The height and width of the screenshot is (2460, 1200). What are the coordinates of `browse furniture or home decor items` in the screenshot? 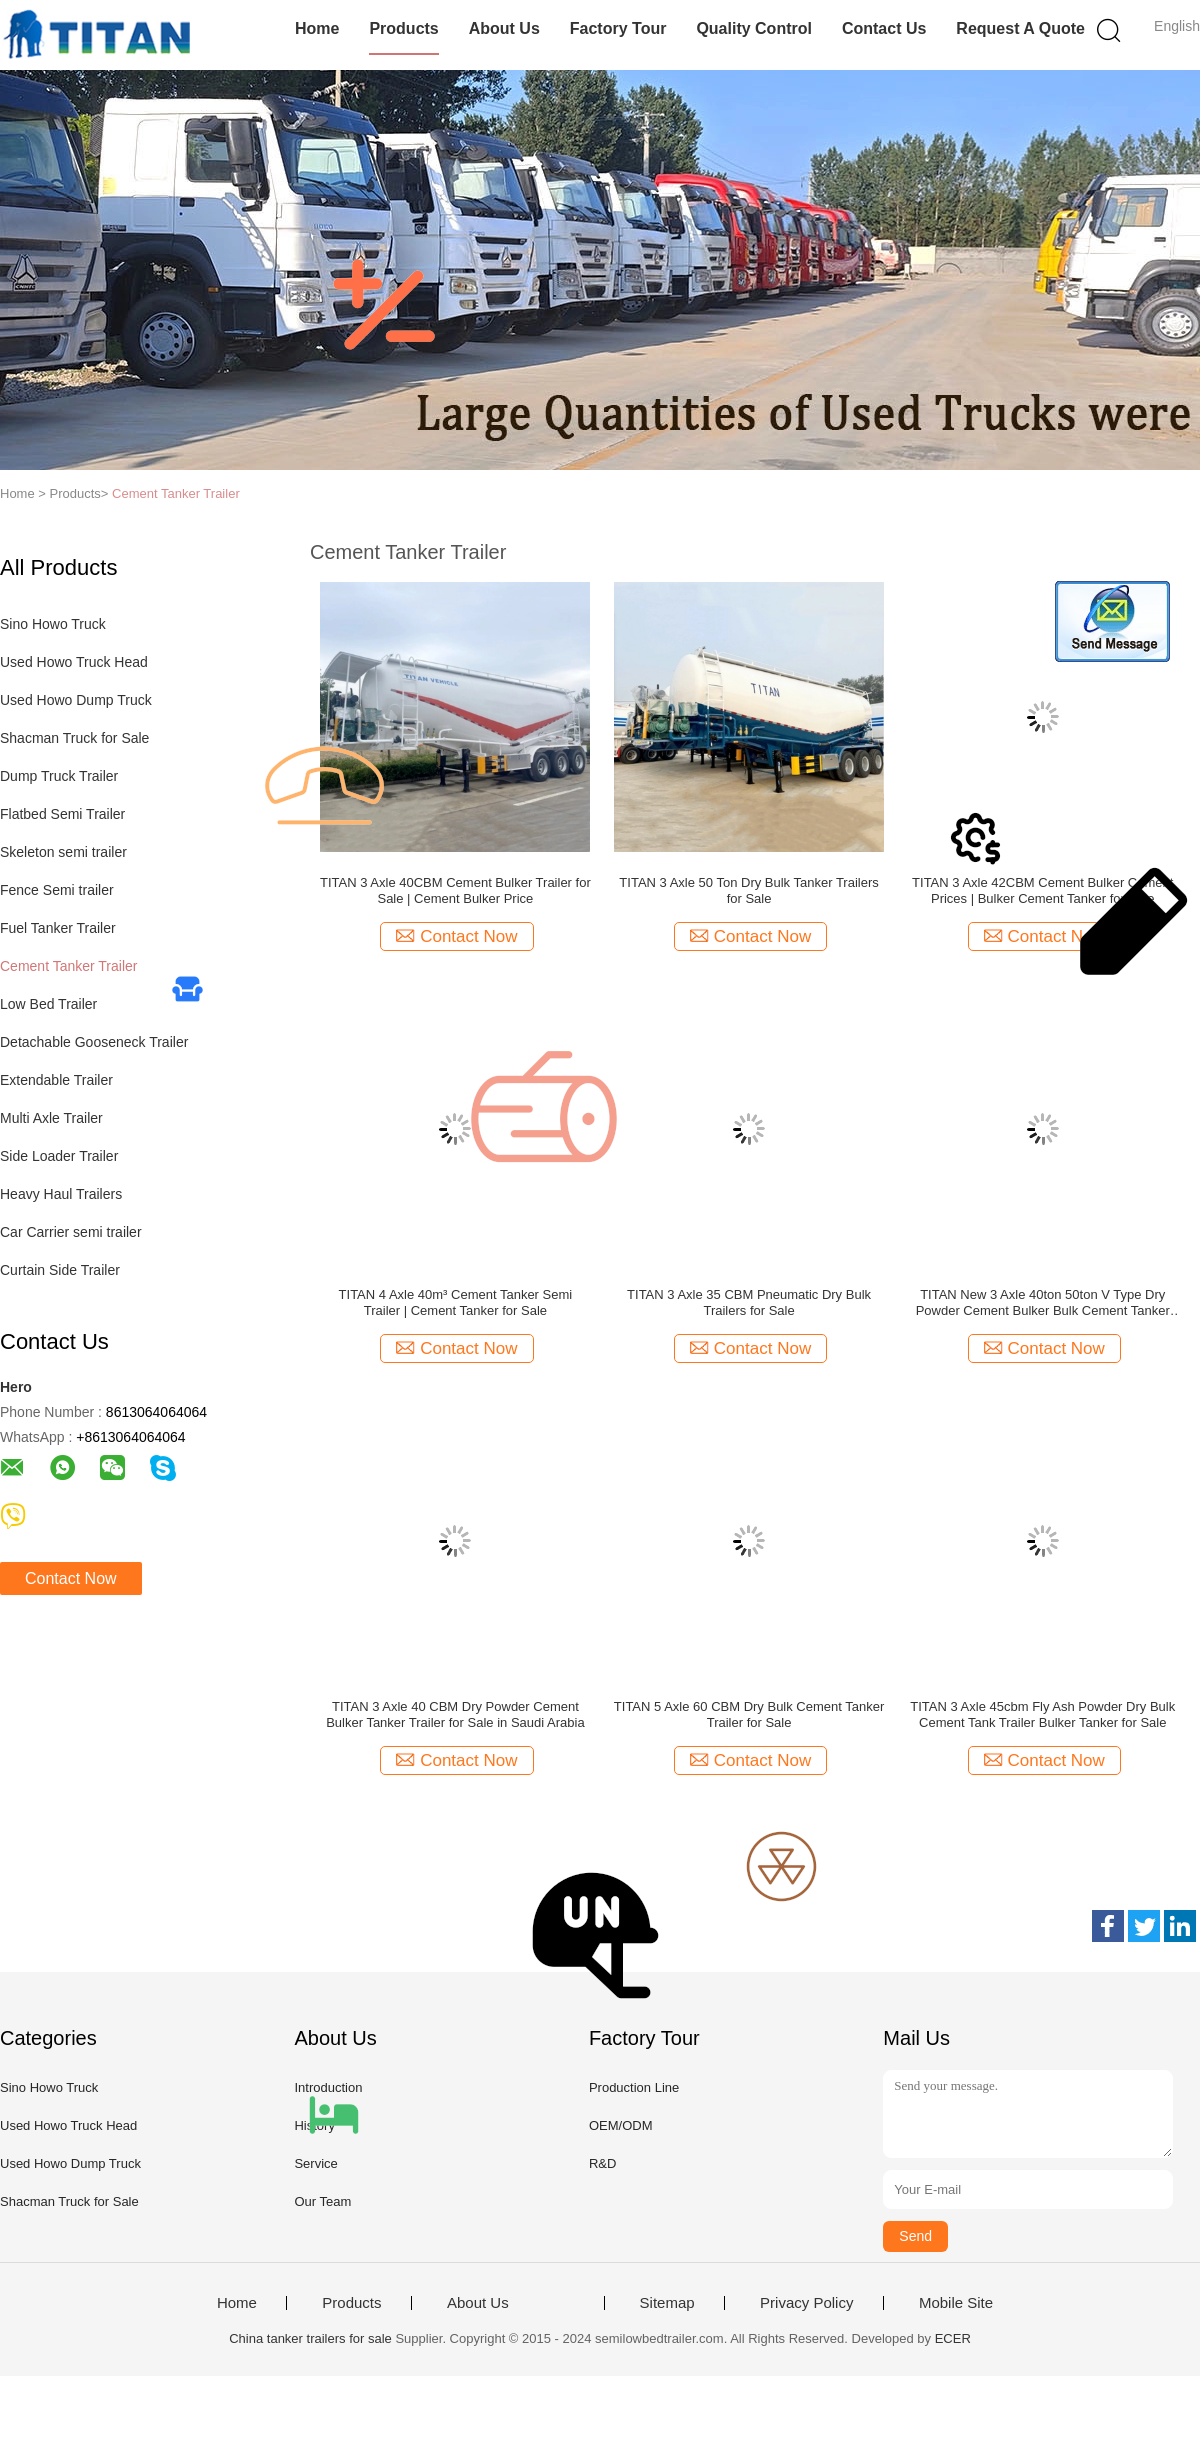 It's located at (187, 989).